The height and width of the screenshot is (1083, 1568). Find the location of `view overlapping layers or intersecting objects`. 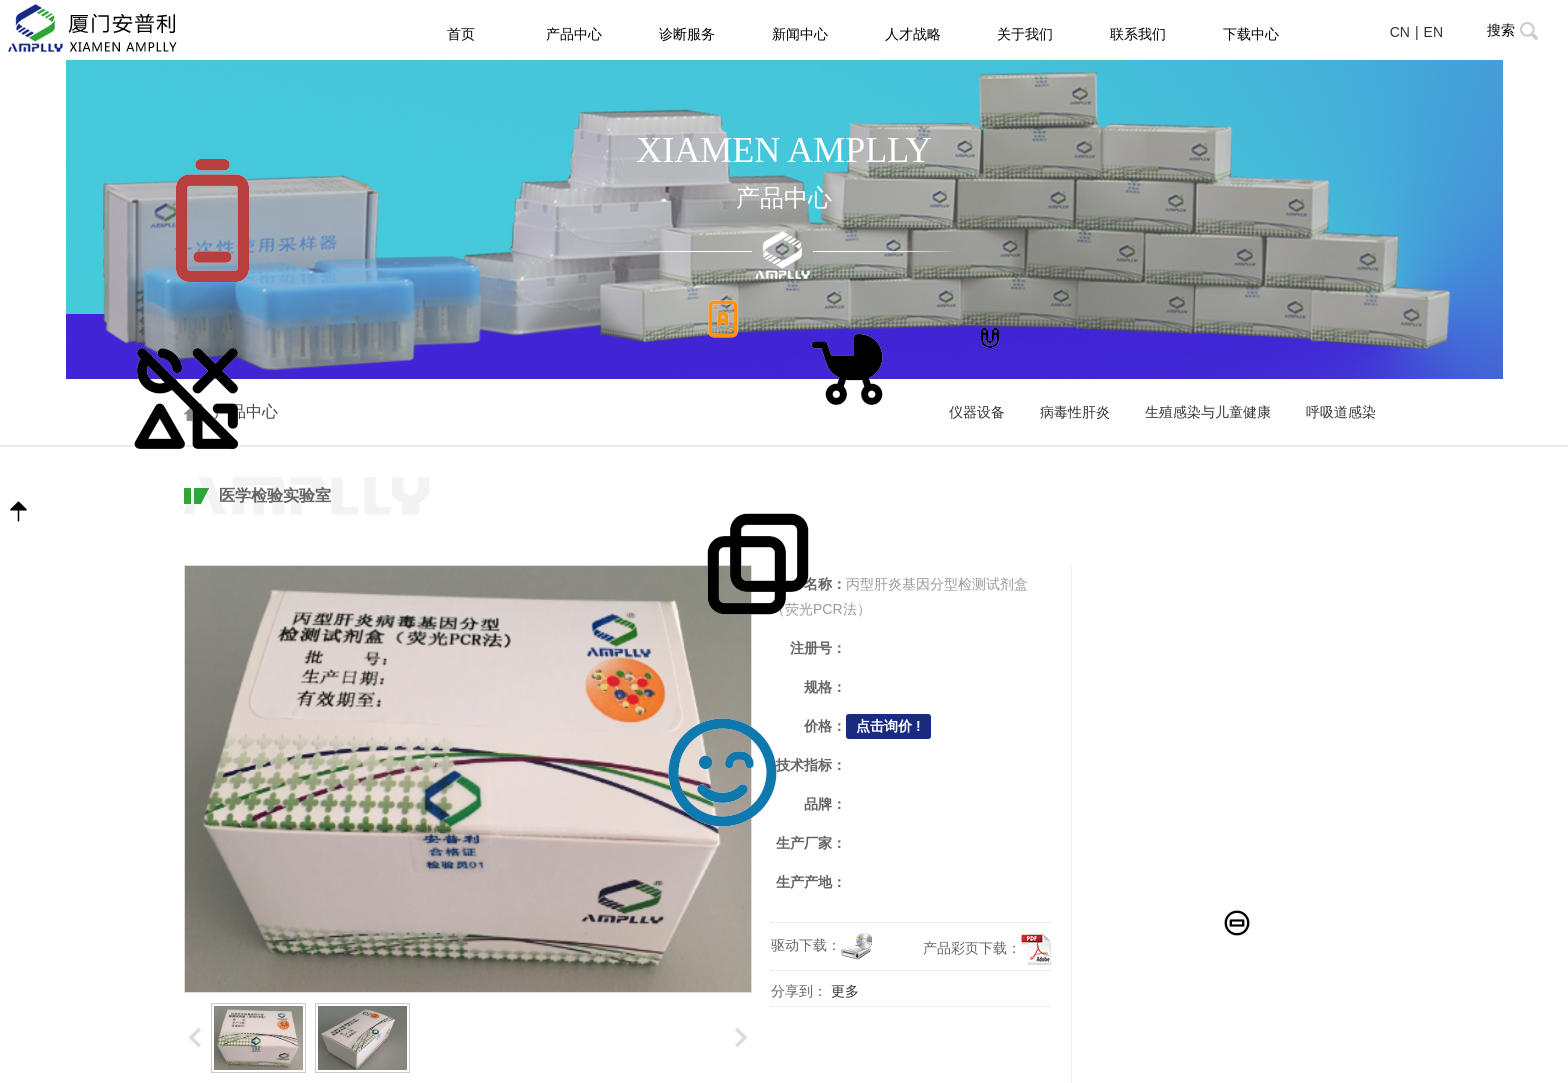

view overlapping layers or intersecting objects is located at coordinates (758, 564).